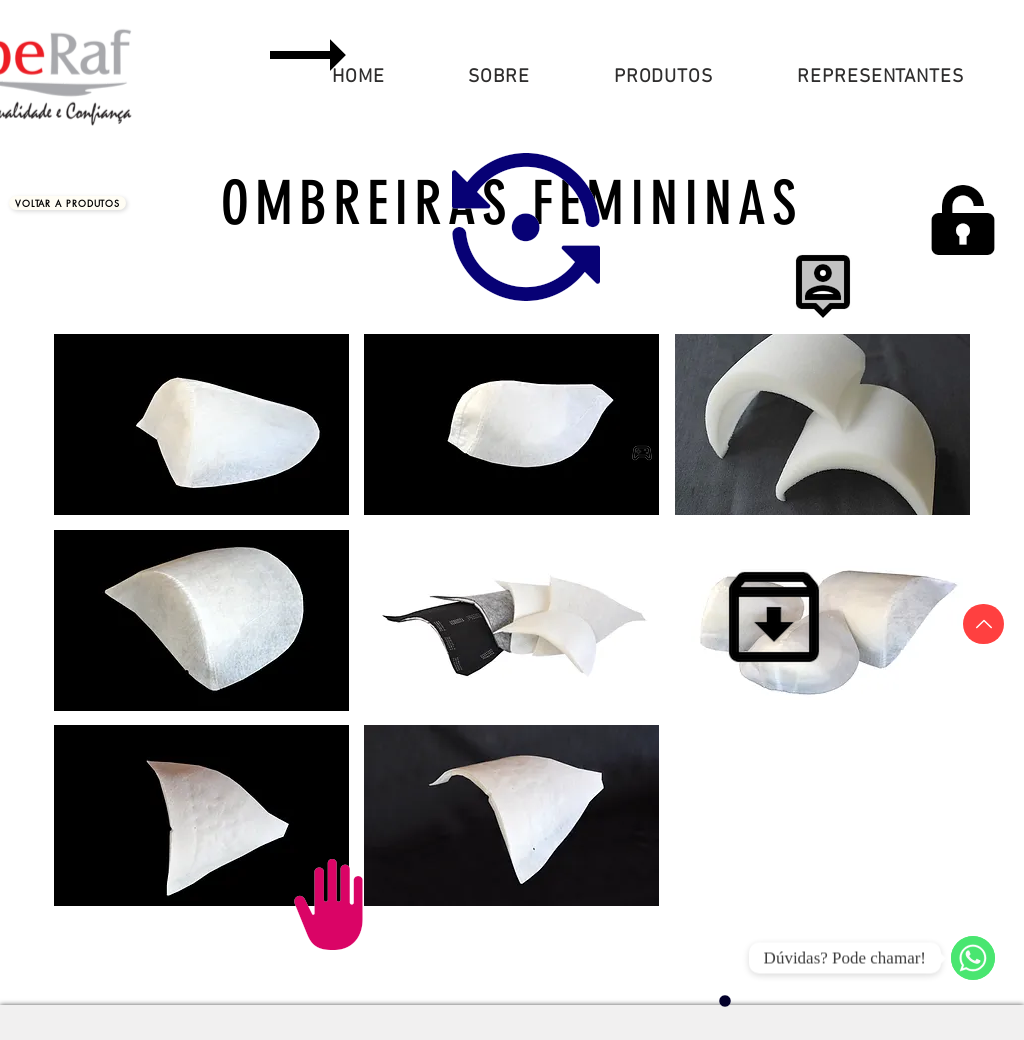 The height and width of the screenshot is (1040, 1024). Describe the element at coordinates (306, 55) in the screenshot. I see `indicates no change or stable trend` at that location.